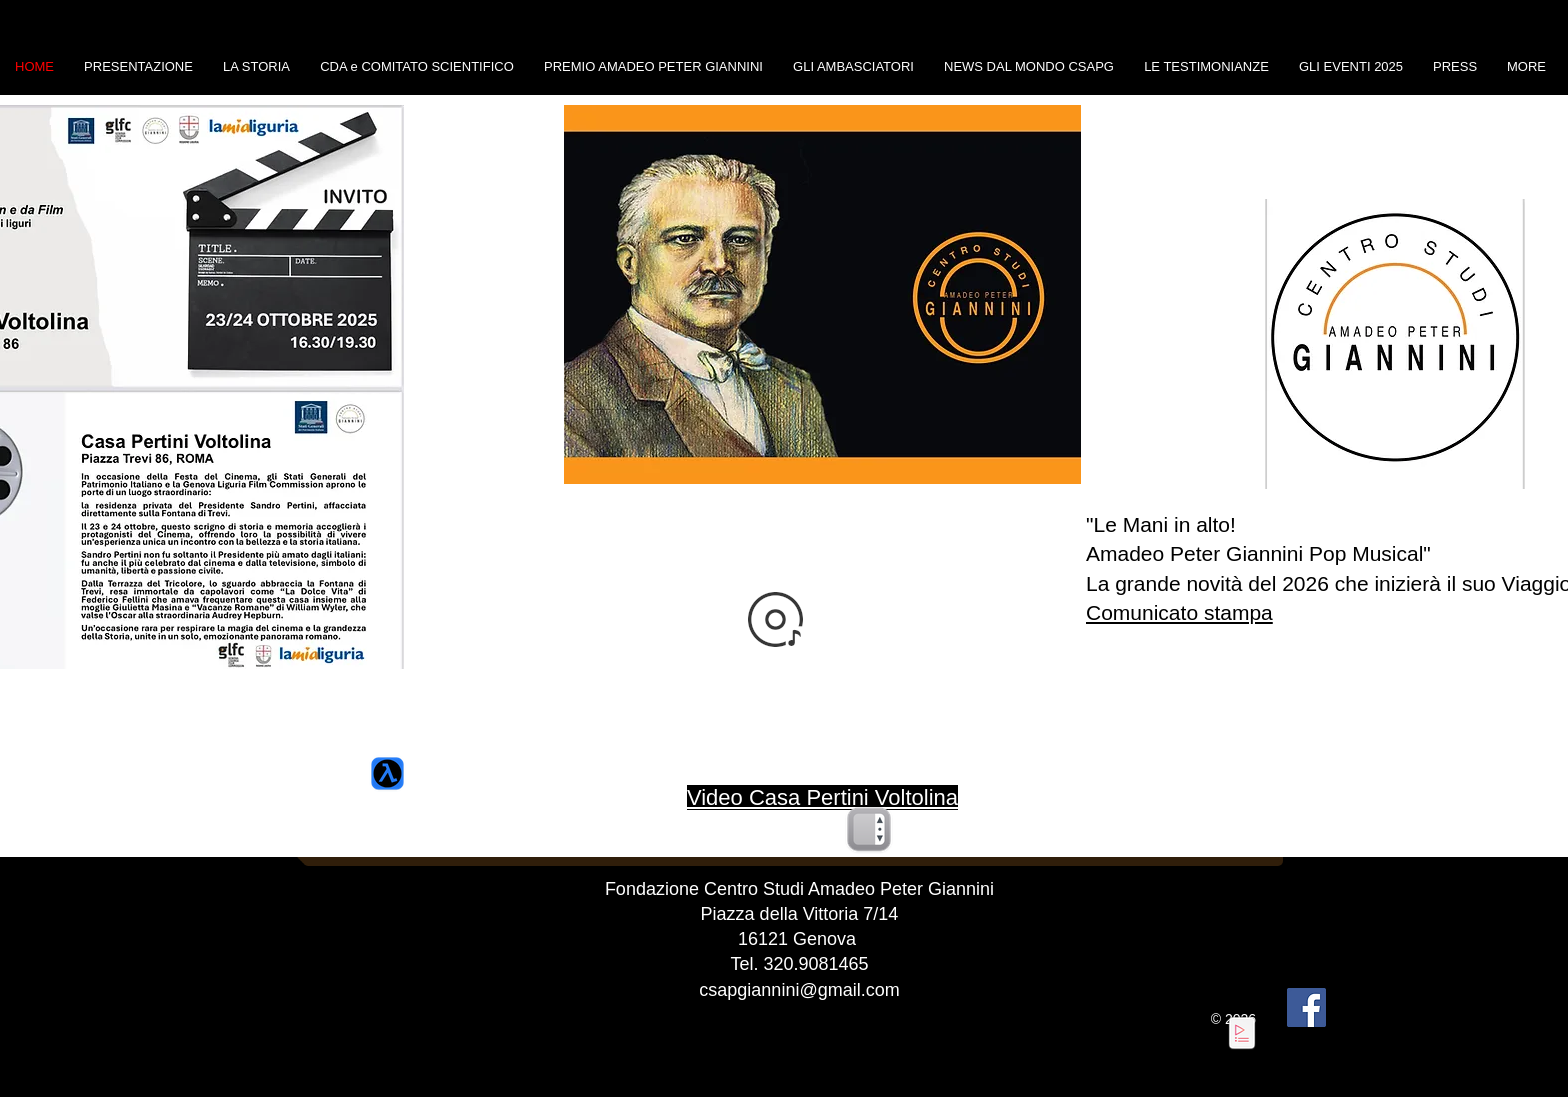 This screenshot has height=1097, width=1568. What do you see at coordinates (775, 619) in the screenshot?
I see `audio CD or music disc` at bounding box center [775, 619].